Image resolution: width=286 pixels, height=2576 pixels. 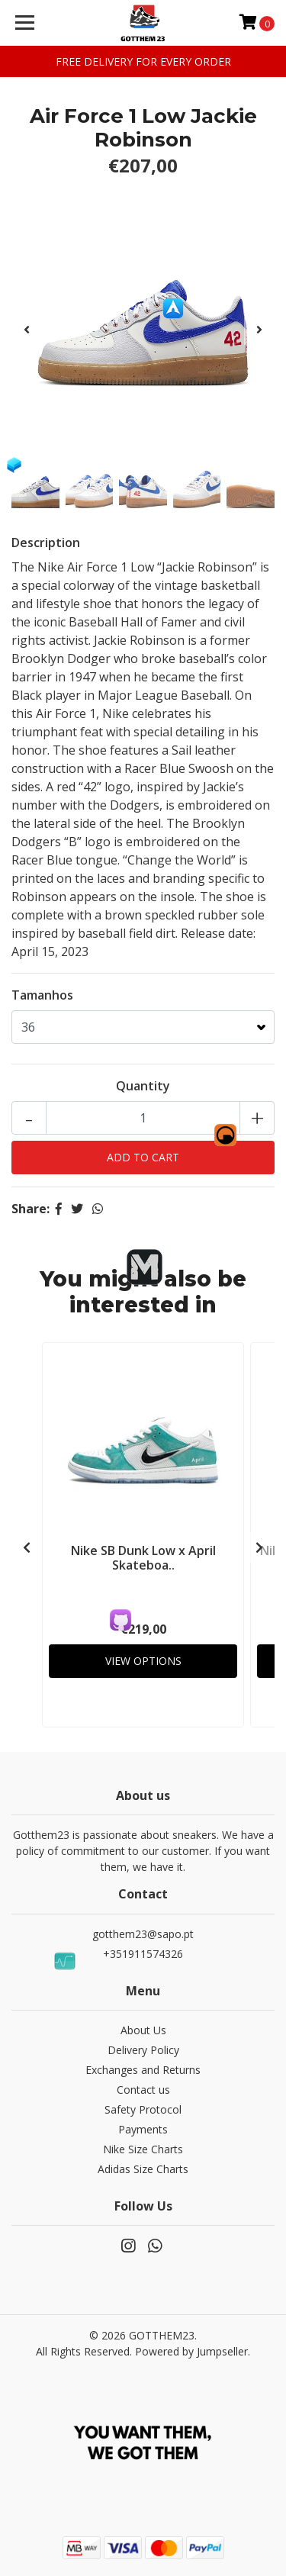 What do you see at coordinates (121, 1620) in the screenshot?
I see `open GitHub Desktop app` at bounding box center [121, 1620].